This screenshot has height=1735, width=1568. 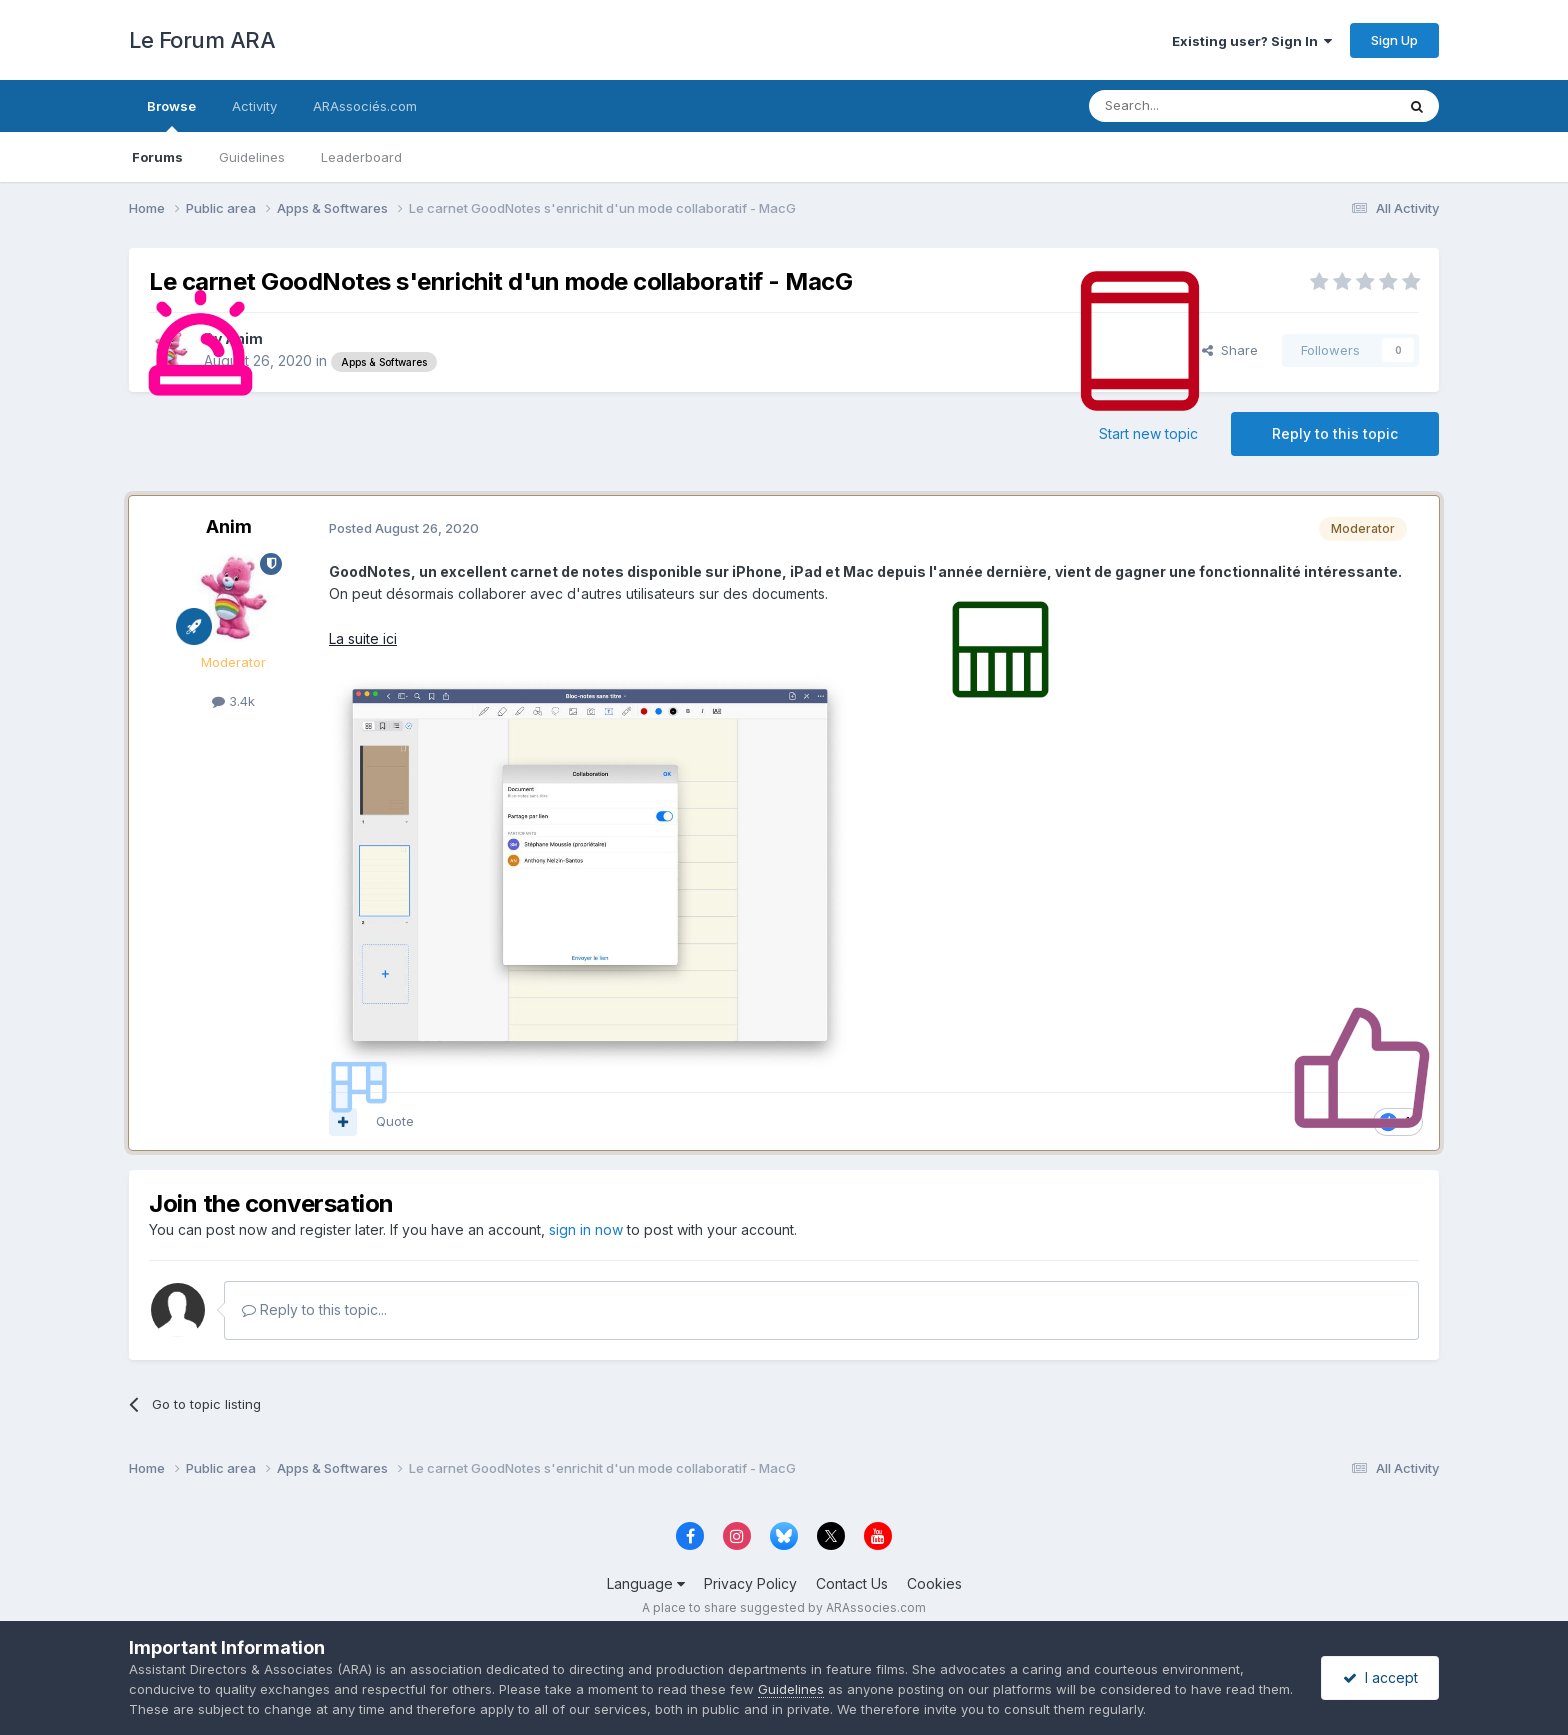 I want to click on toggle bottom panel visibility, so click(x=1000, y=649).